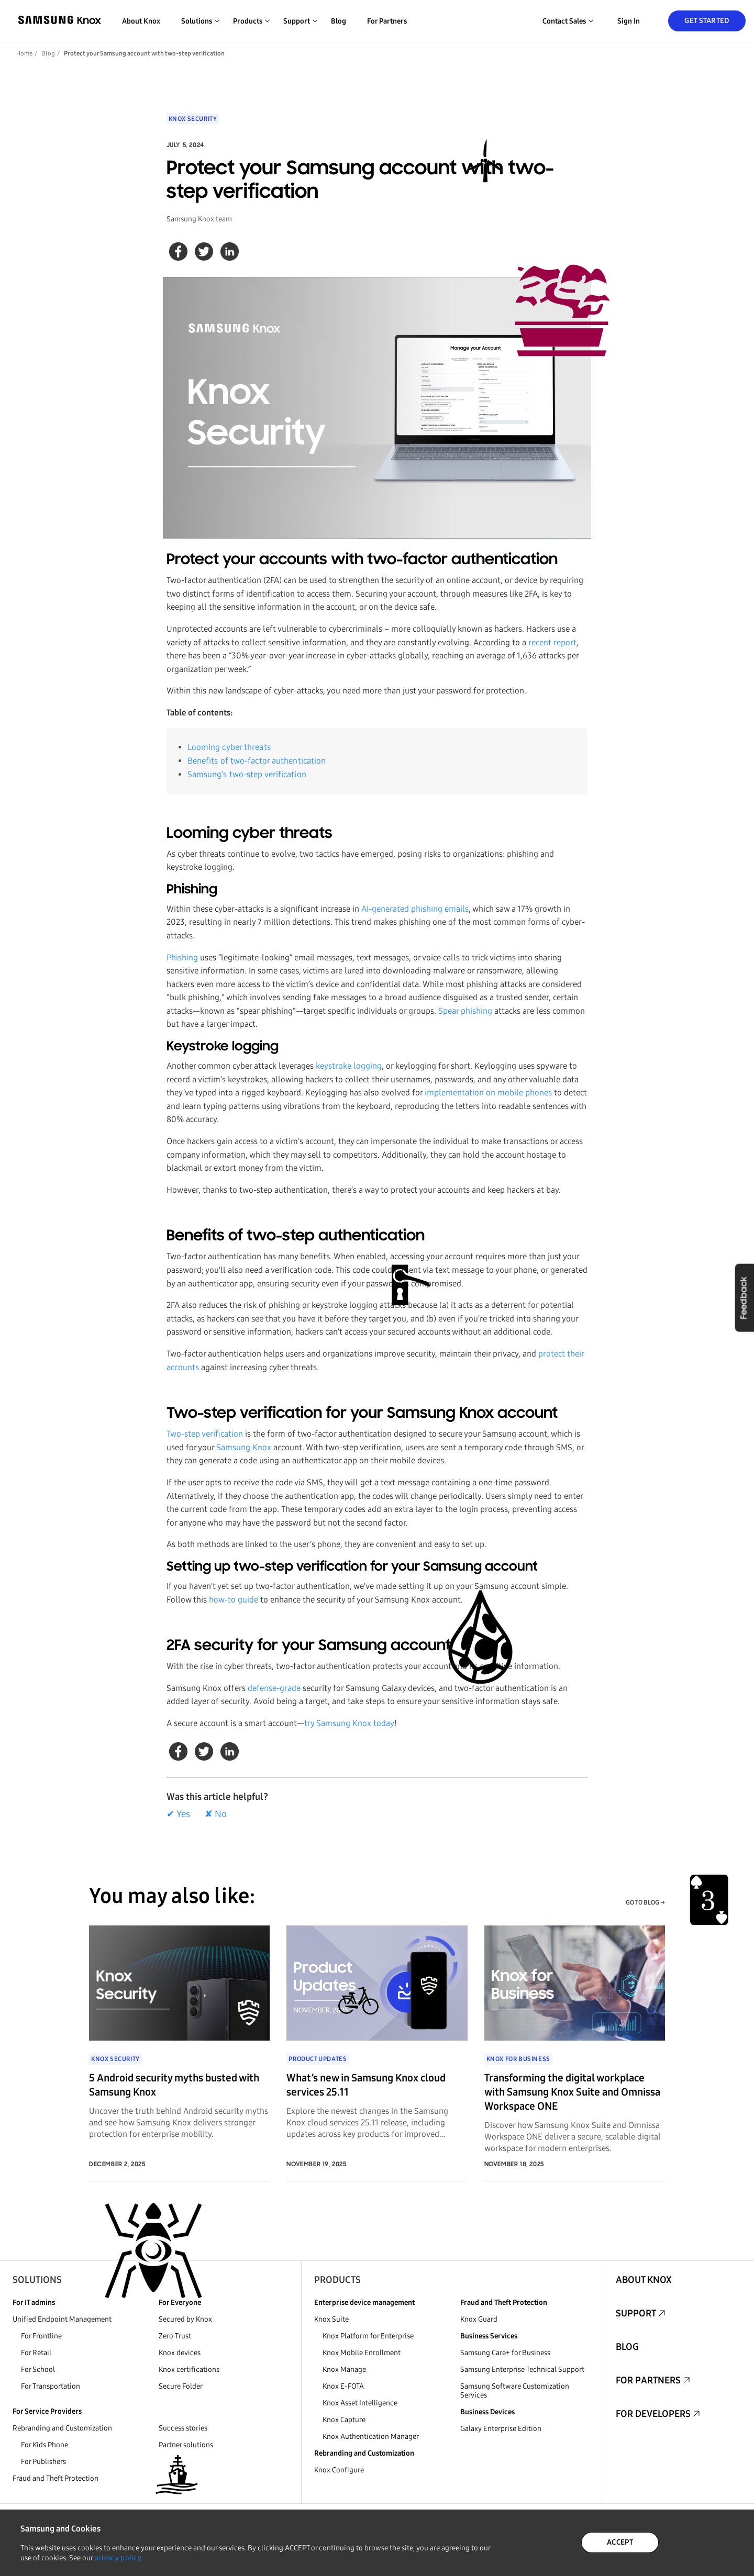  Describe the element at coordinates (709, 1900) in the screenshot. I see `select the three of spades card` at that location.